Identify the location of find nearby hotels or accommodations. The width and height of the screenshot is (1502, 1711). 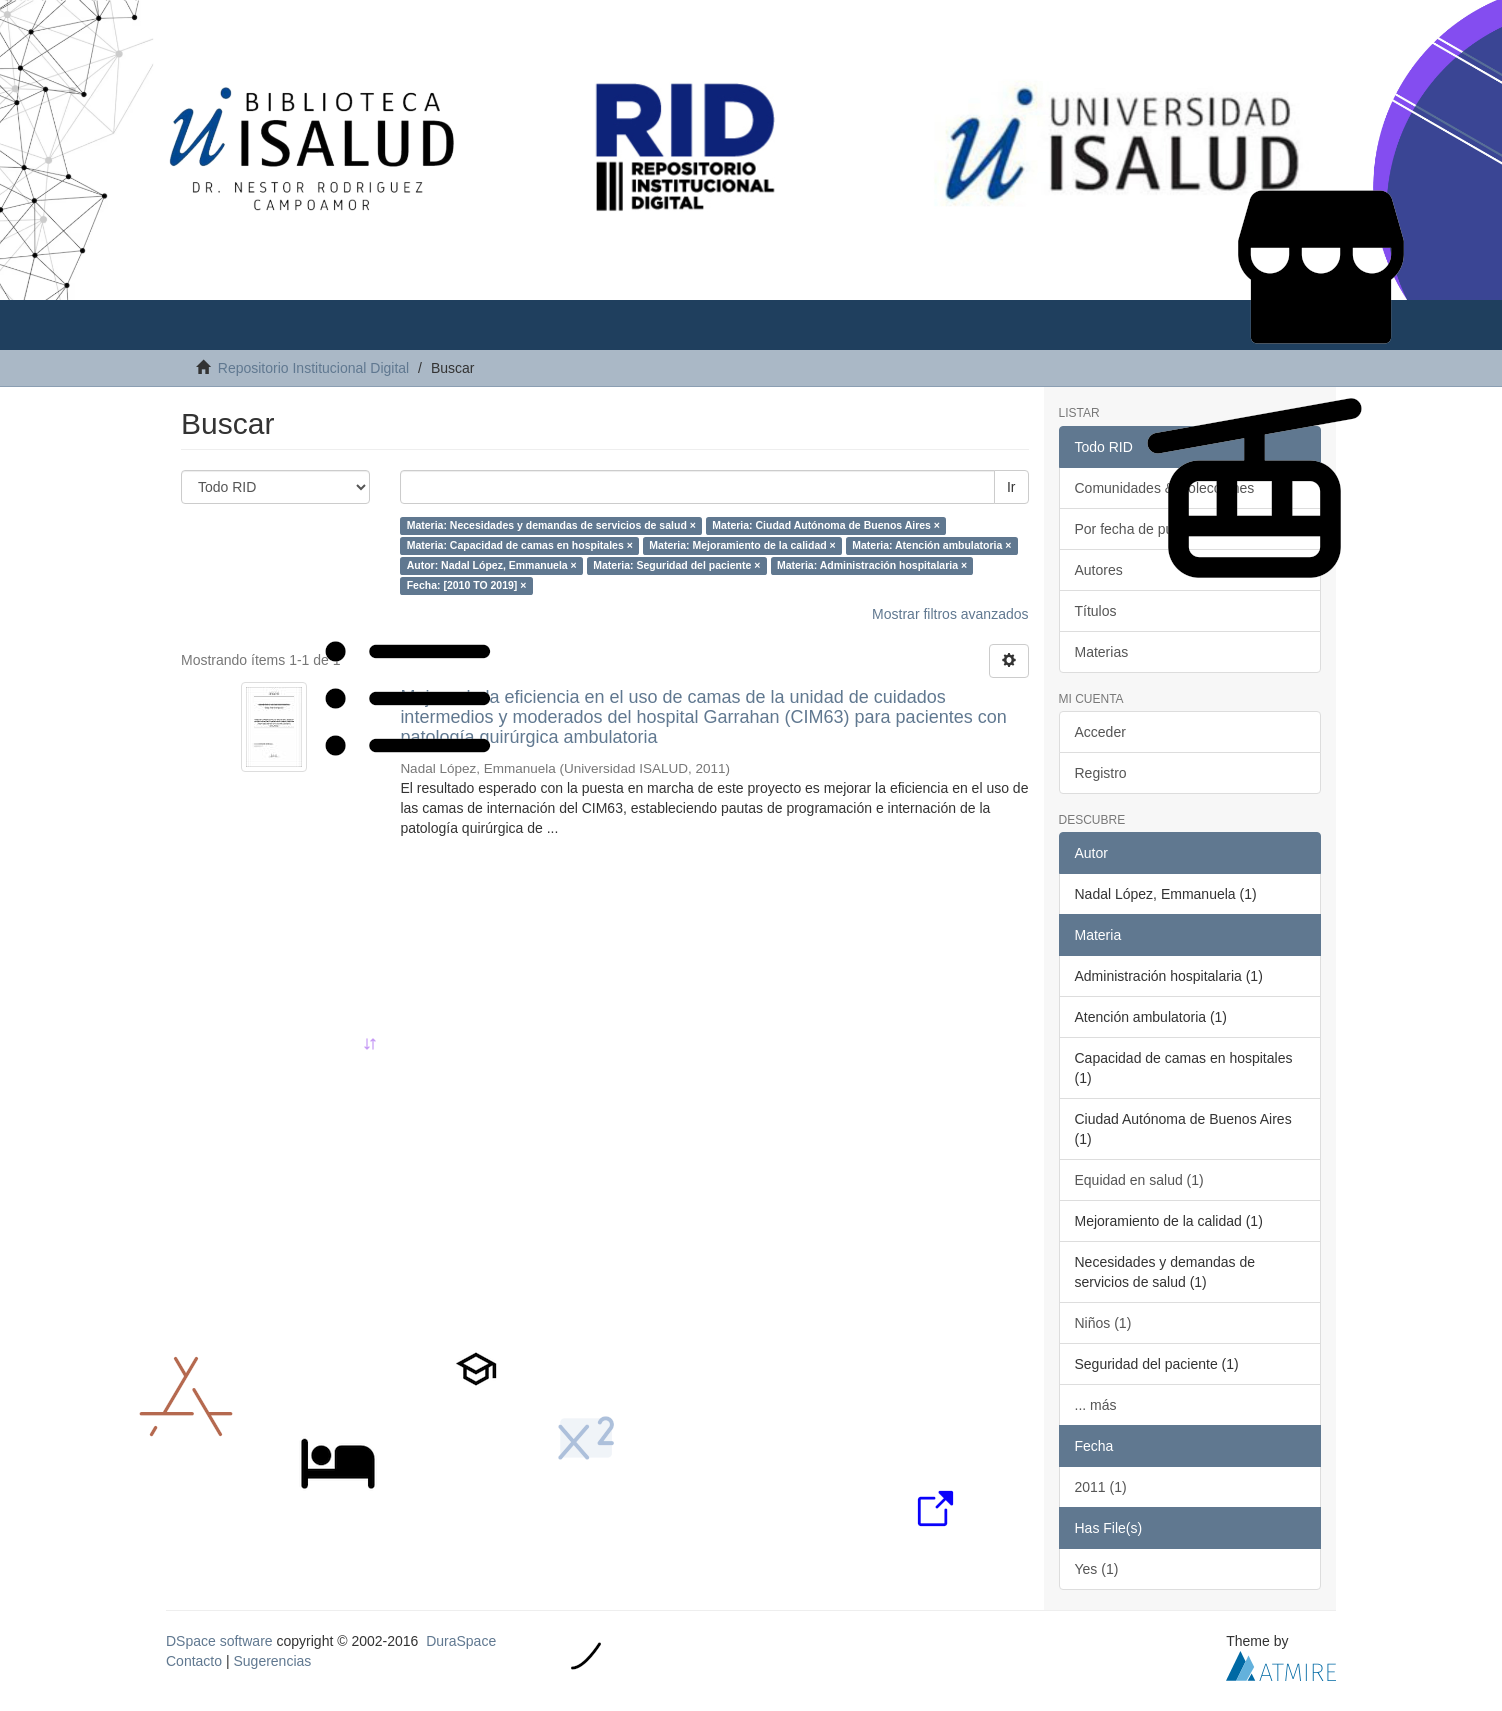
(338, 1462).